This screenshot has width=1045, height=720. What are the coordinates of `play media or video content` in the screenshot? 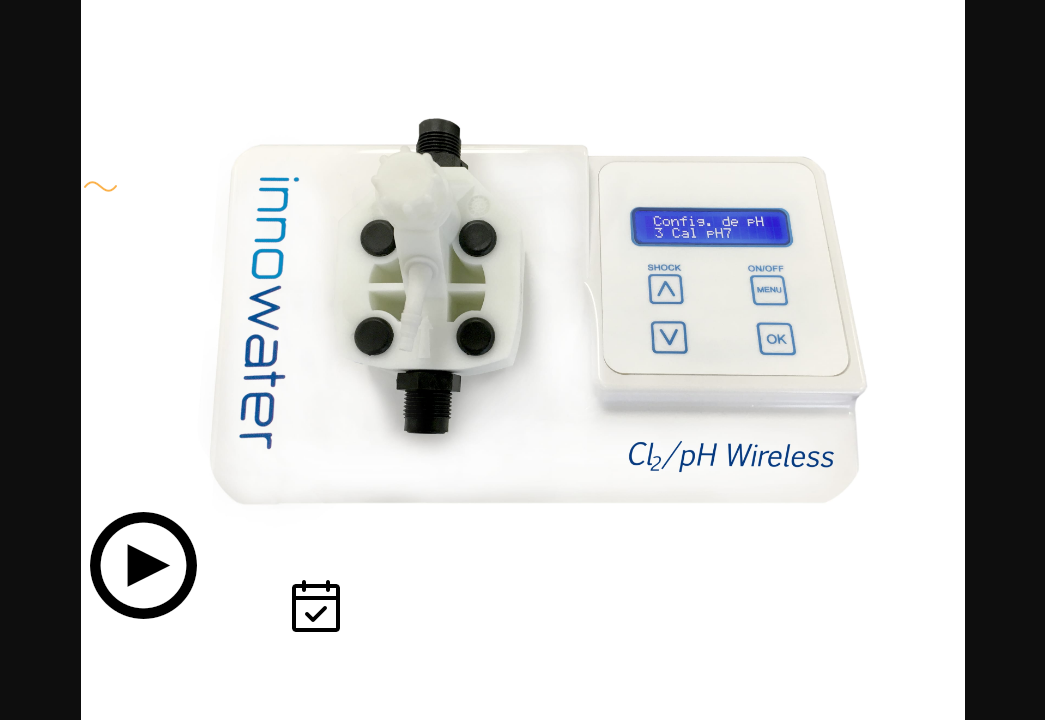 It's located at (143, 565).